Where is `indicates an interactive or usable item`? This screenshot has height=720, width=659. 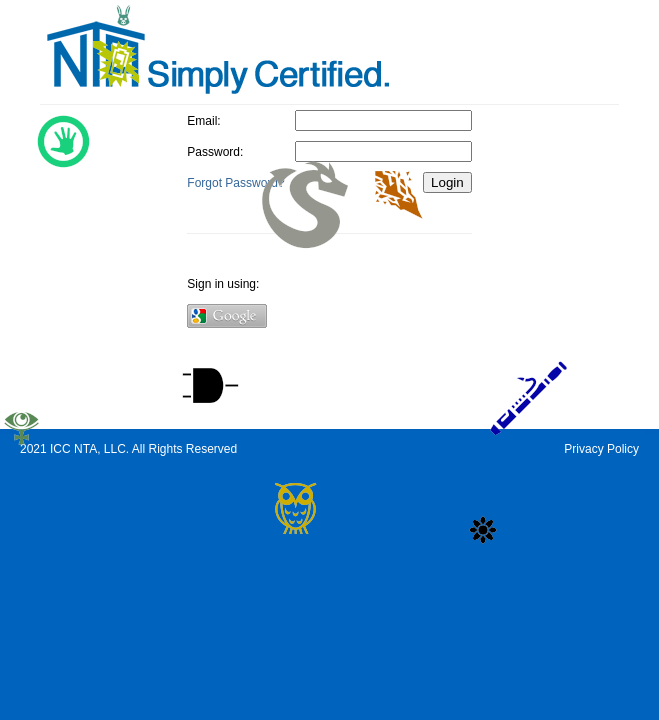 indicates an interactive or usable item is located at coordinates (63, 141).